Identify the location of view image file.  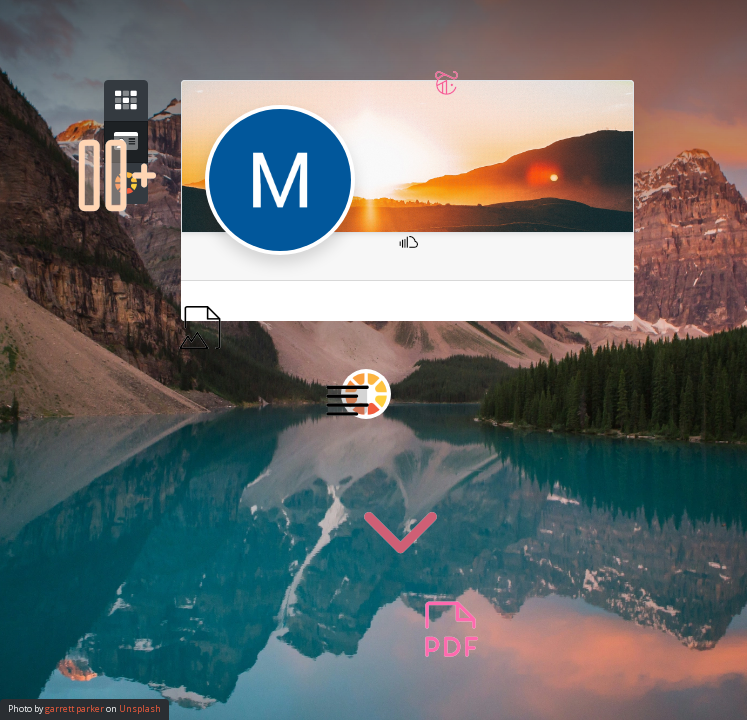
(202, 327).